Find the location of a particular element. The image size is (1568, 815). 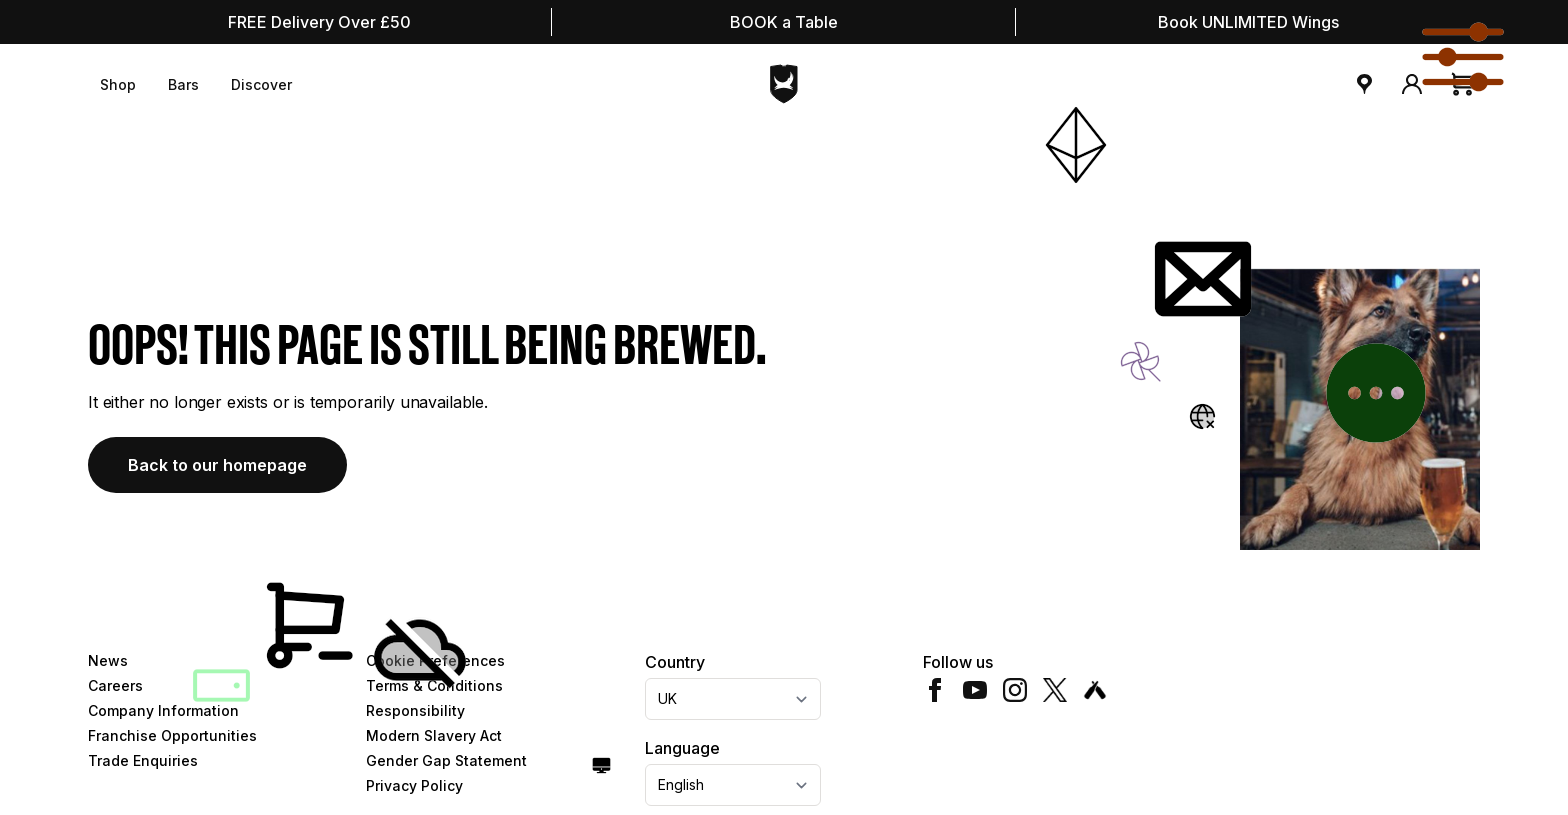

remove an item from your cart is located at coordinates (305, 625).